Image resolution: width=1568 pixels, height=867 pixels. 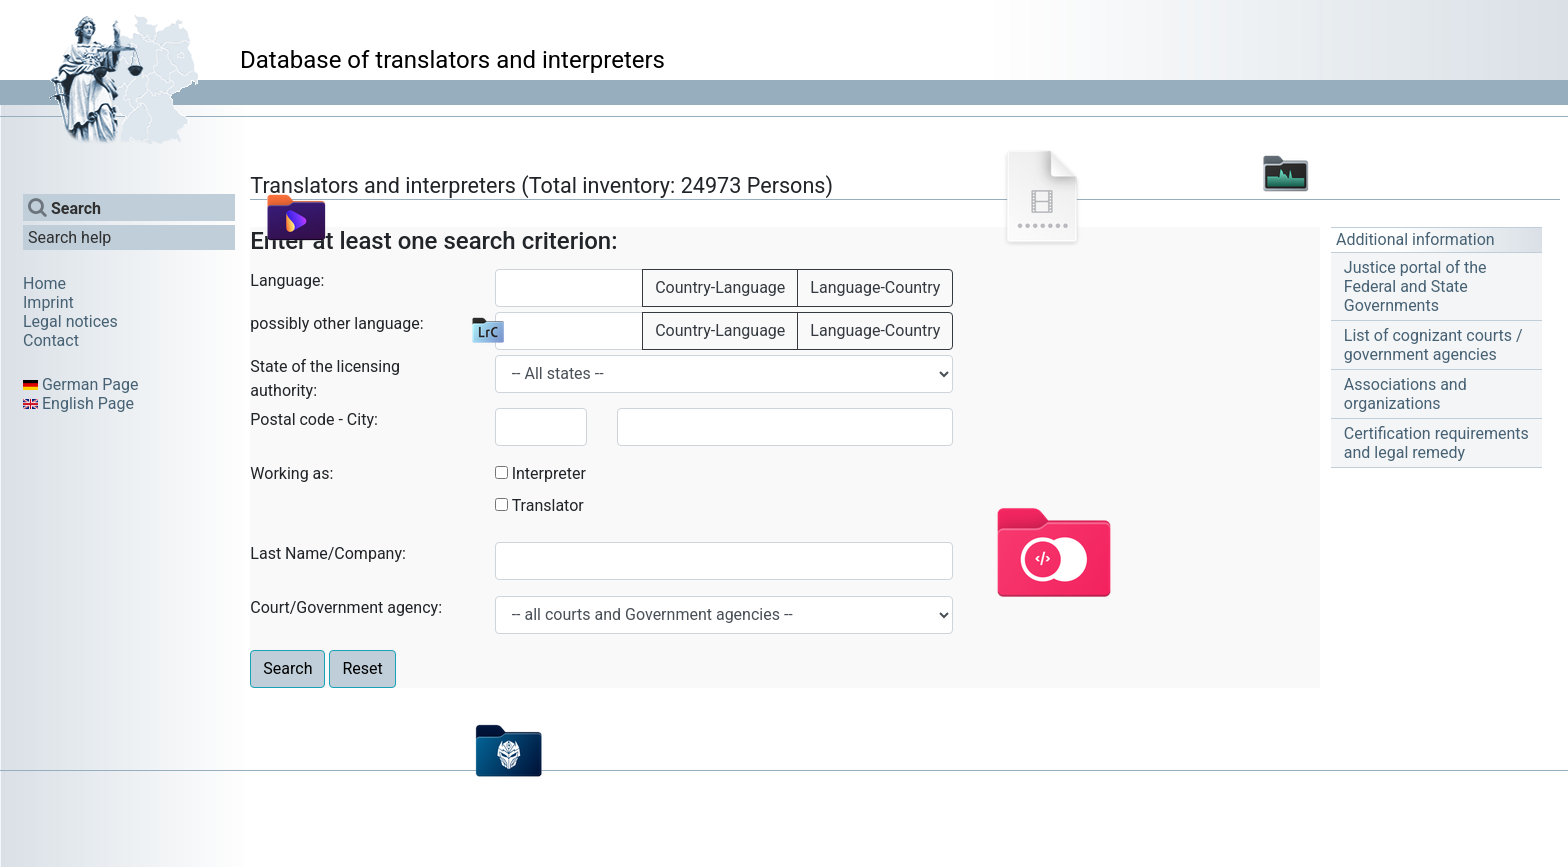 I want to click on open wondershare uniconverter project folder, so click(x=296, y=219).